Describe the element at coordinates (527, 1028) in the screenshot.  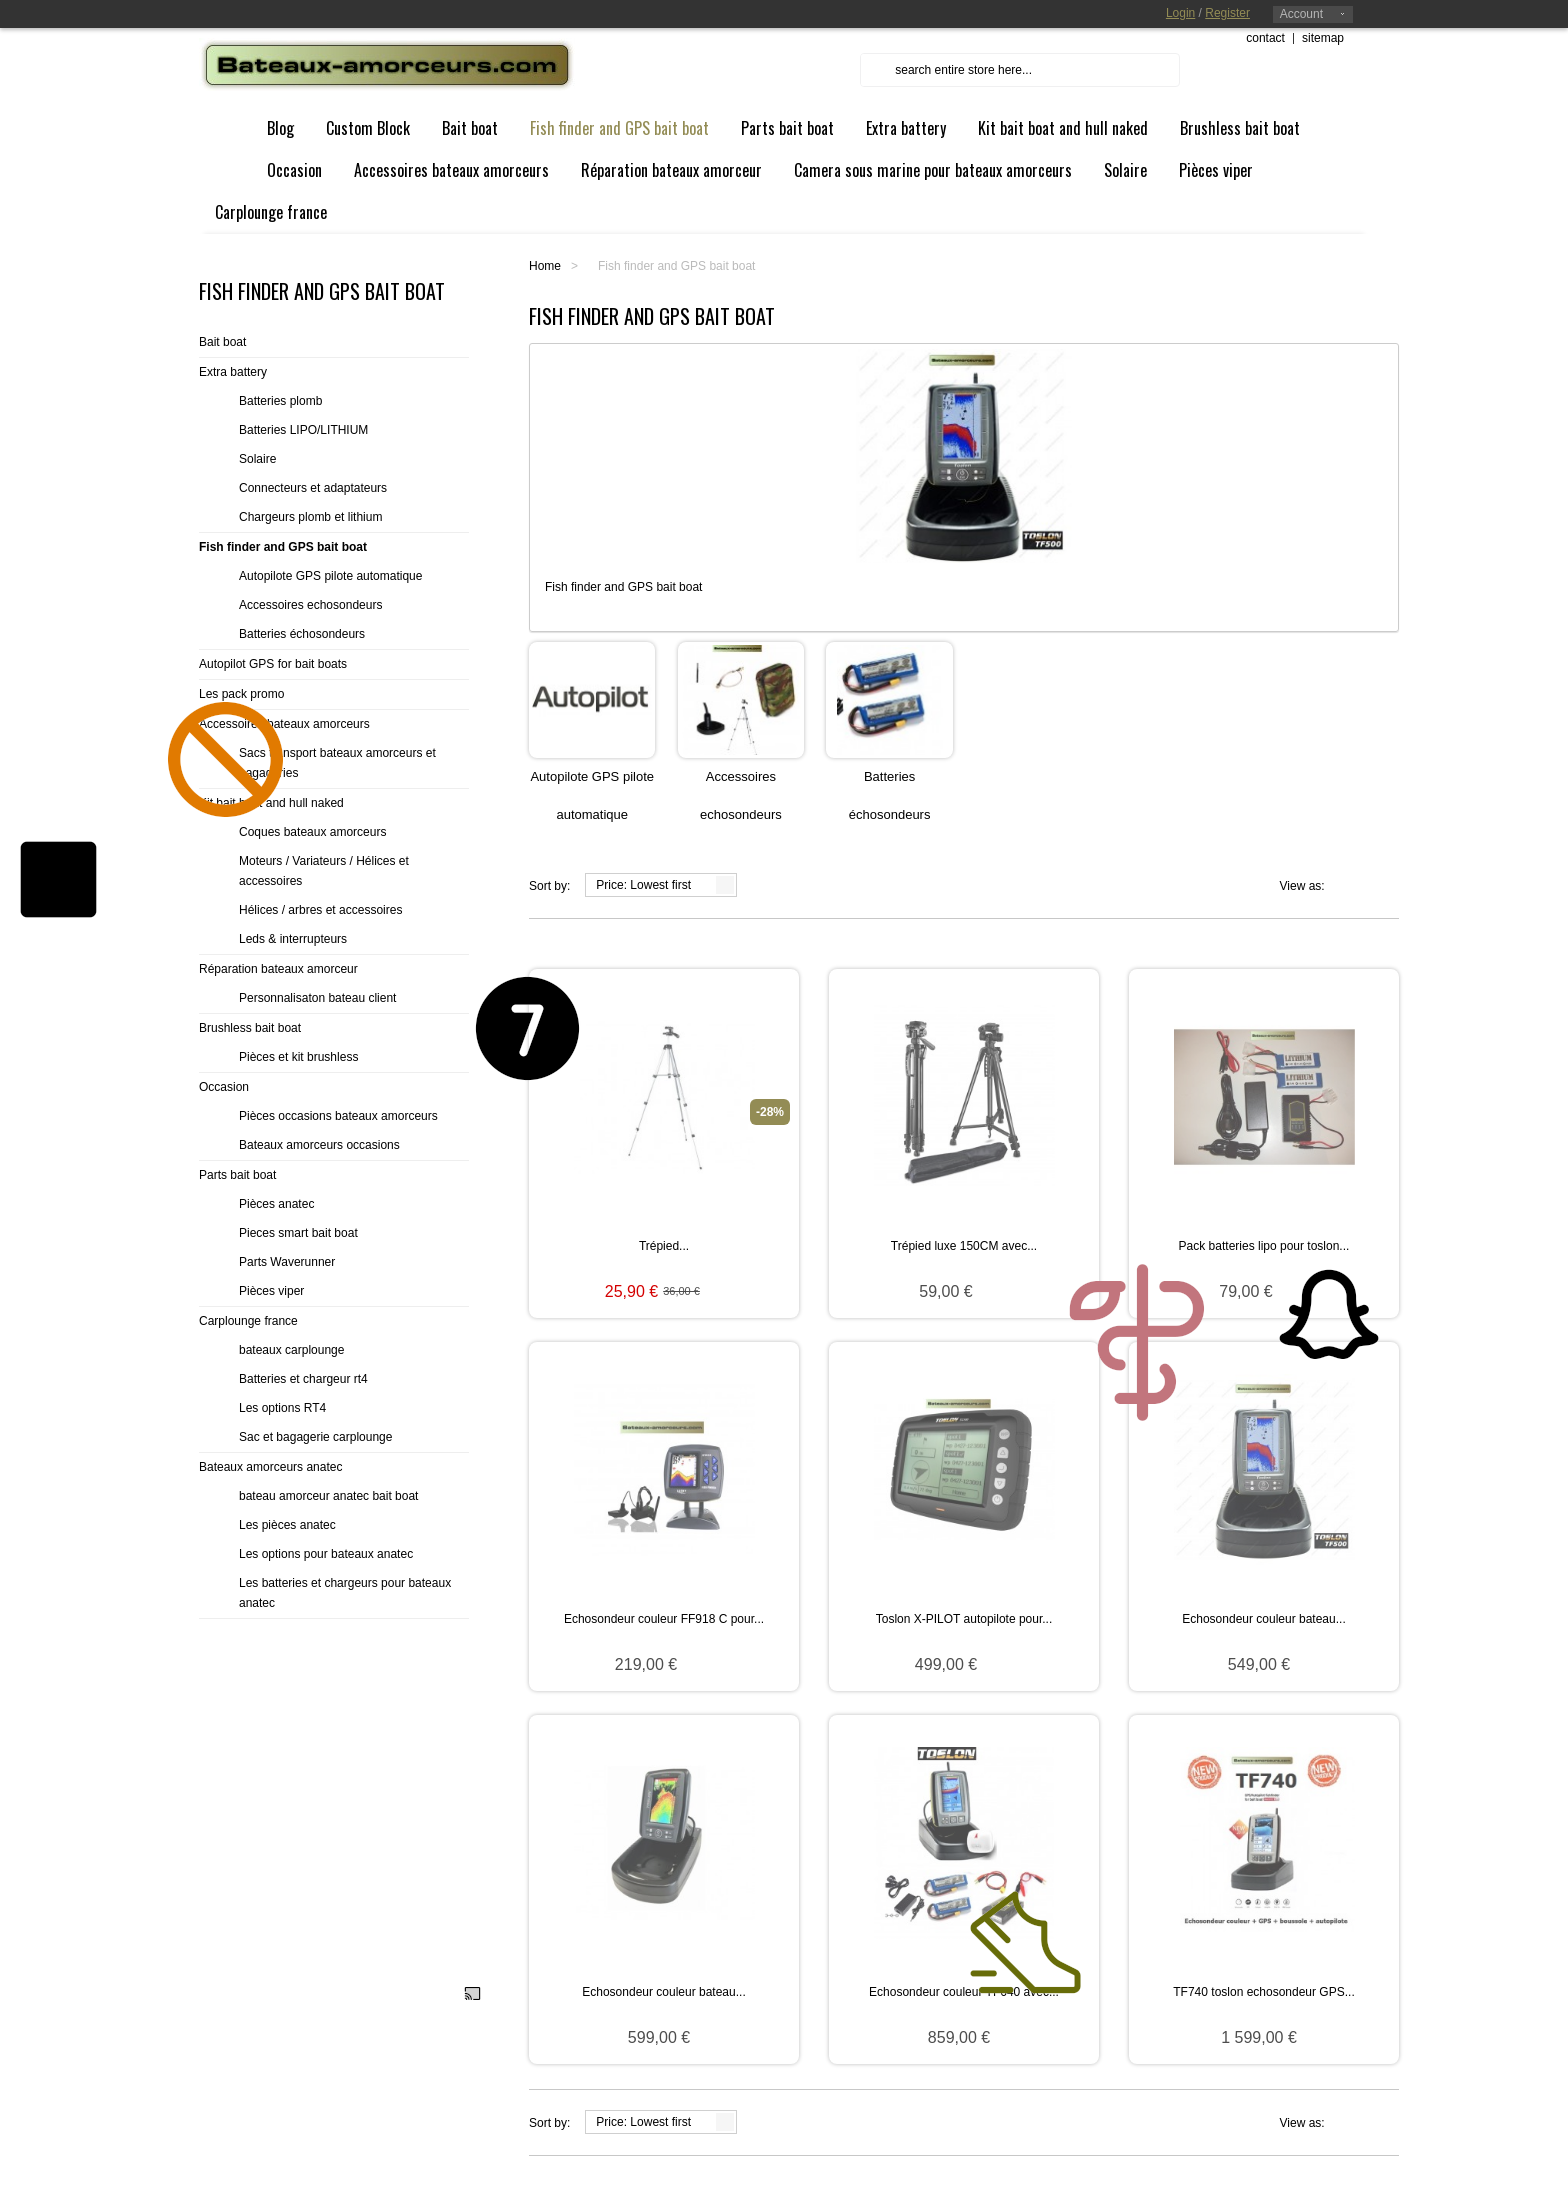
I see `indicates step 7 in a multi-step process` at that location.